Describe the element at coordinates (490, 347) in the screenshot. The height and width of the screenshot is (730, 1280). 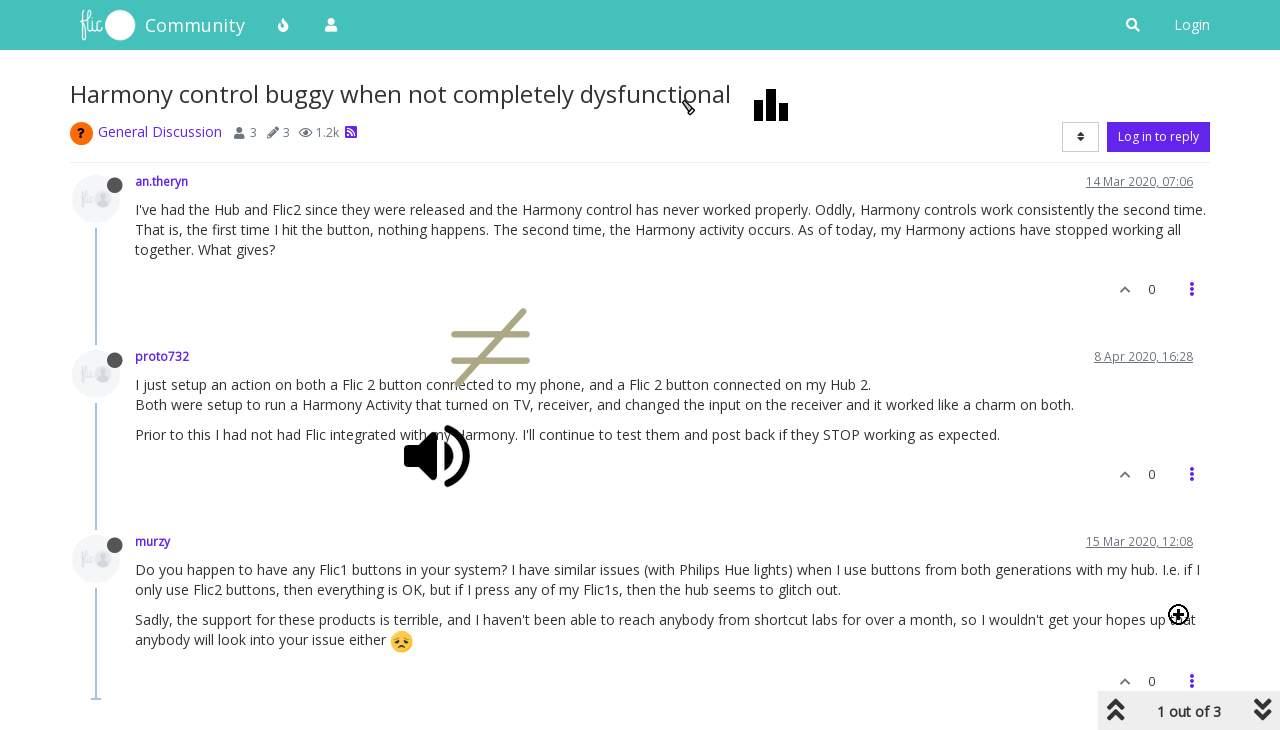
I see `indicates values are not equal or a mismatch` at that location.